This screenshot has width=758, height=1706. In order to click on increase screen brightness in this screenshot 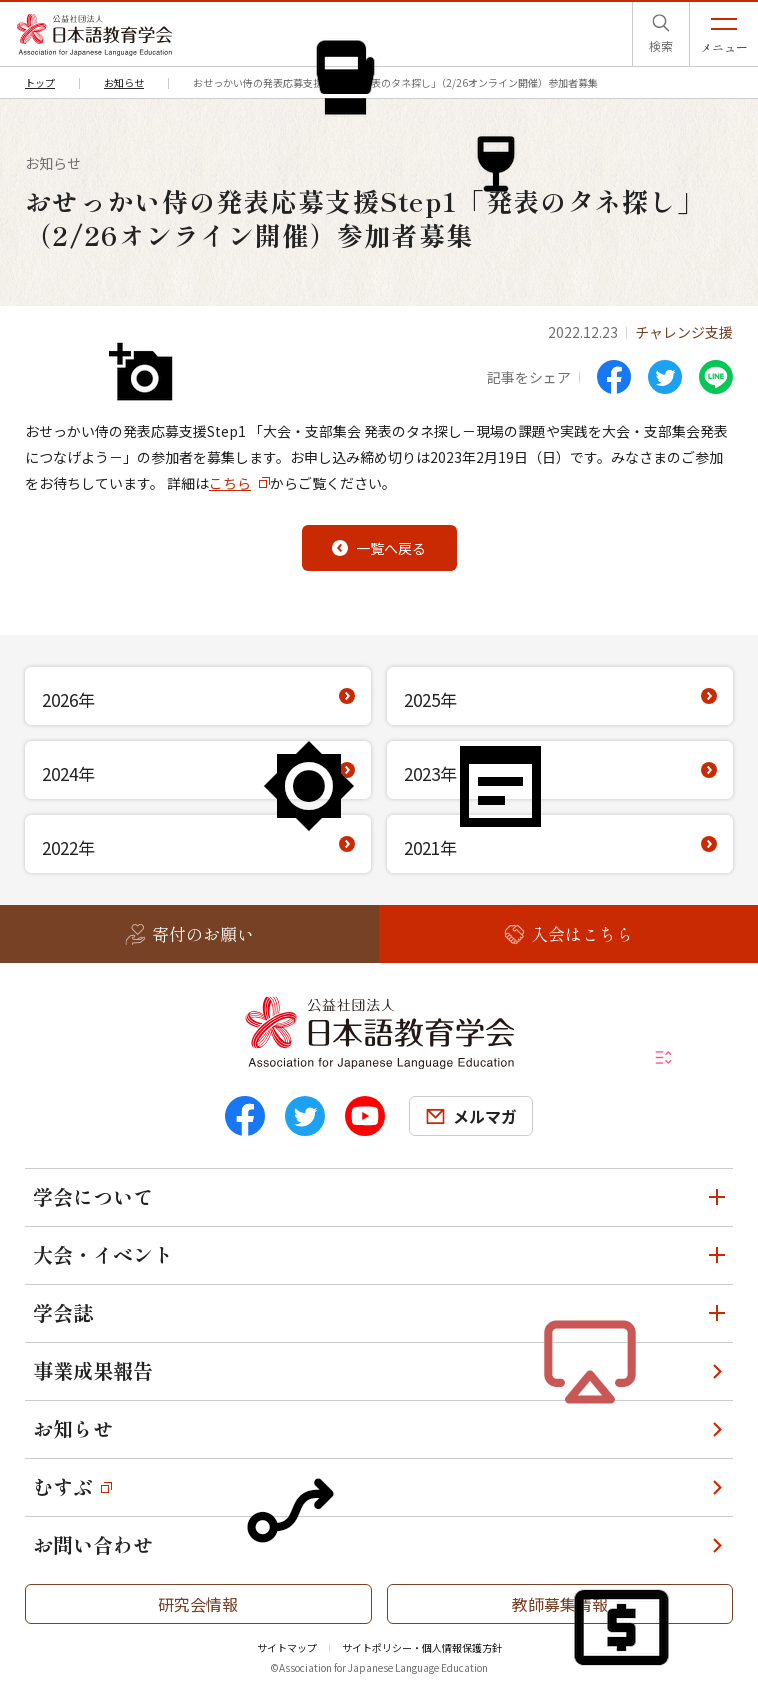, I will do `click(309, 786)`.